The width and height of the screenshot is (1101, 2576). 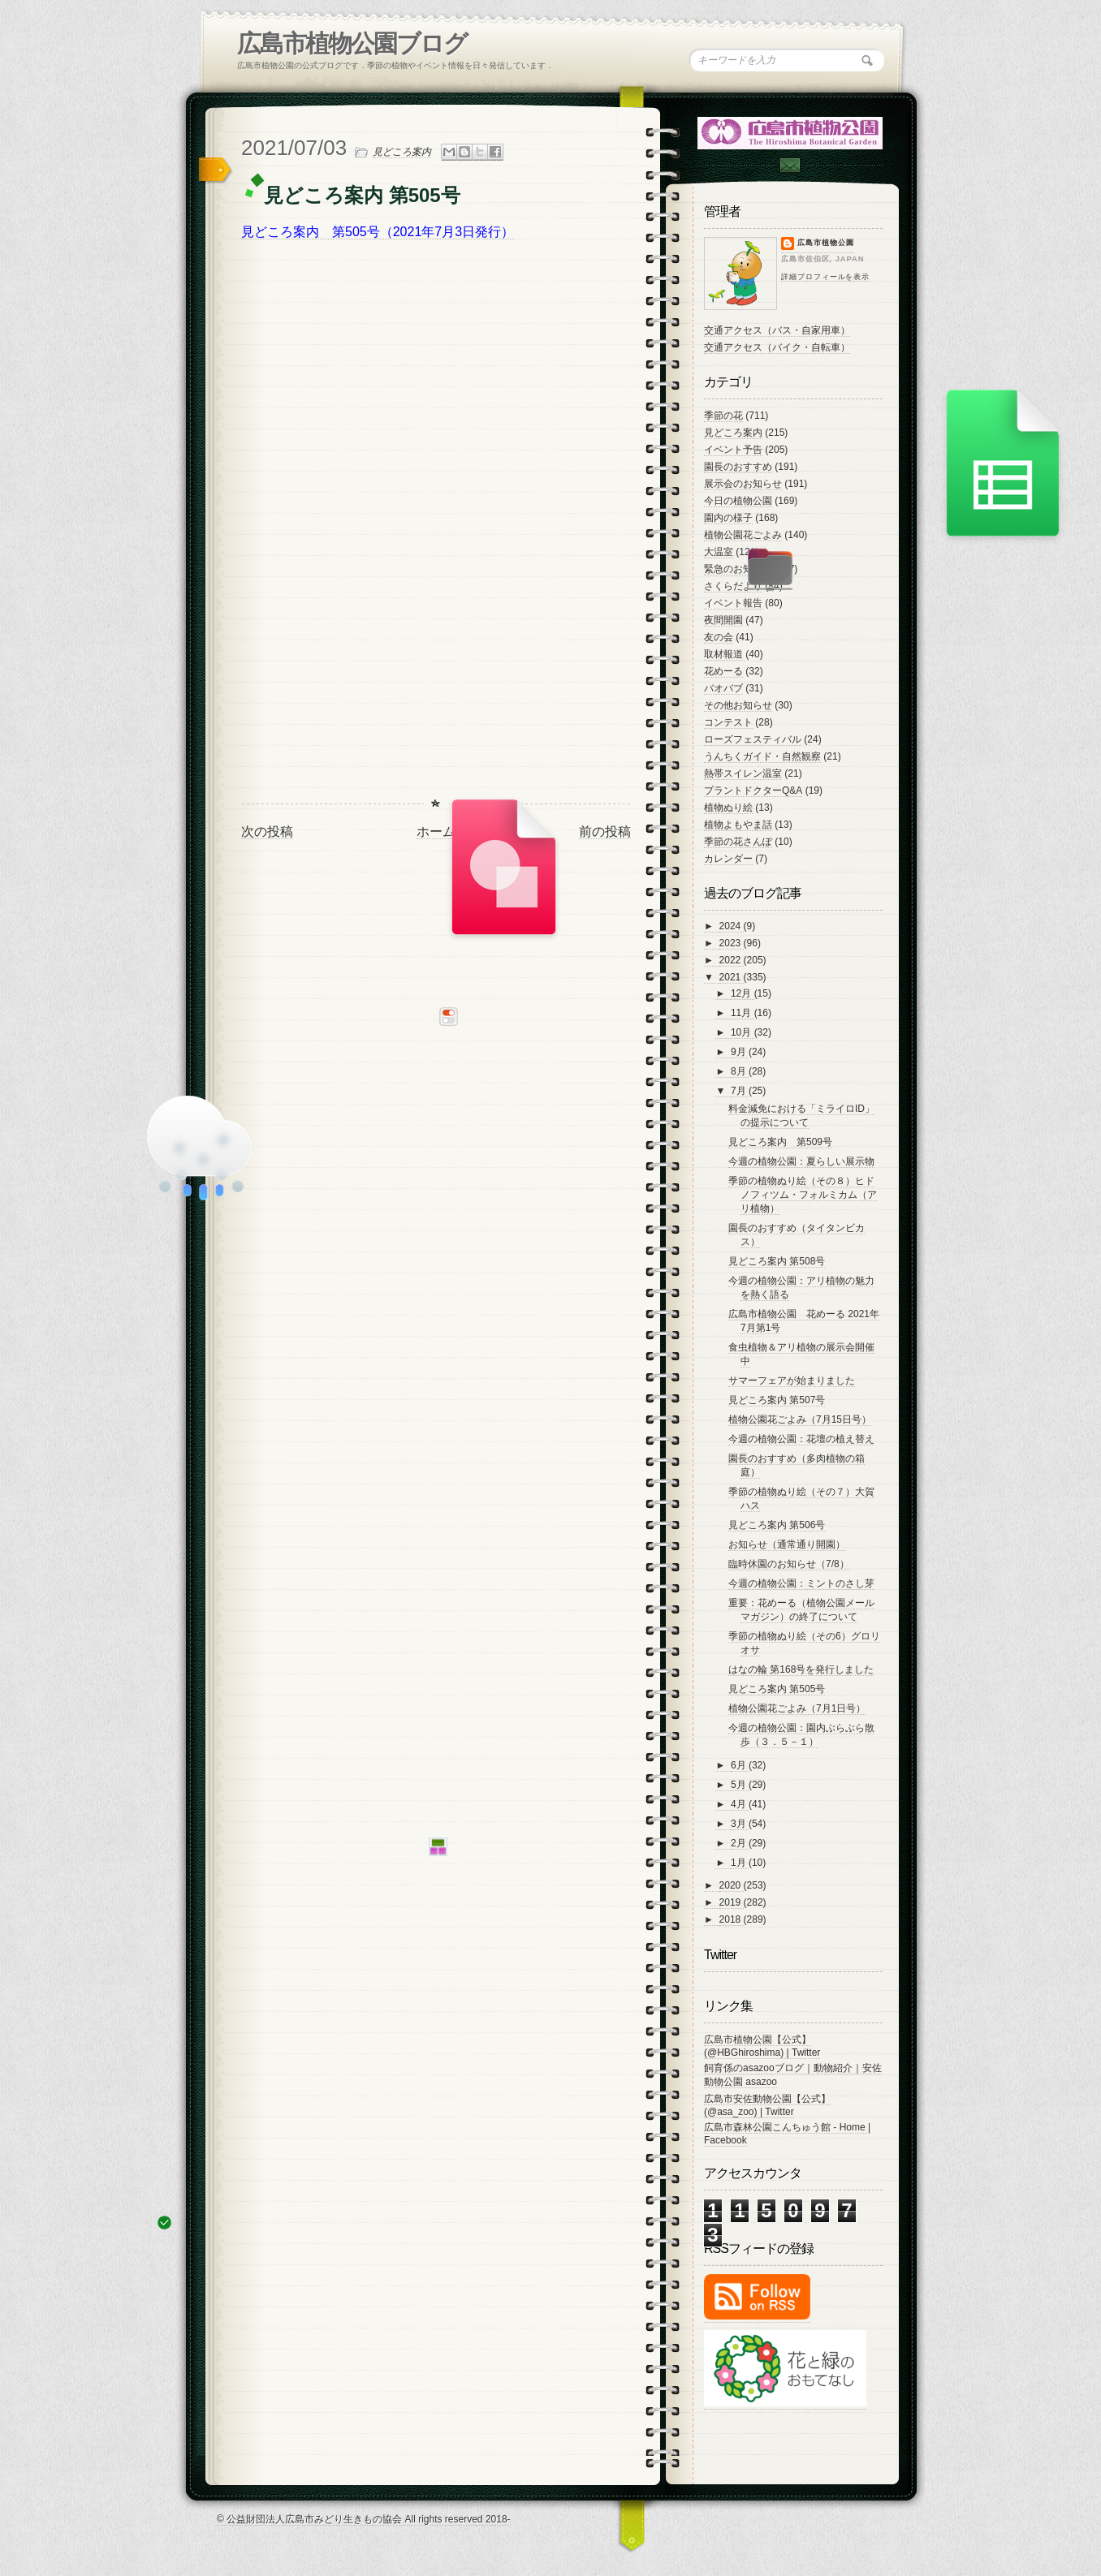 I want to click on a google drawings file, so click(x=503, y=869).